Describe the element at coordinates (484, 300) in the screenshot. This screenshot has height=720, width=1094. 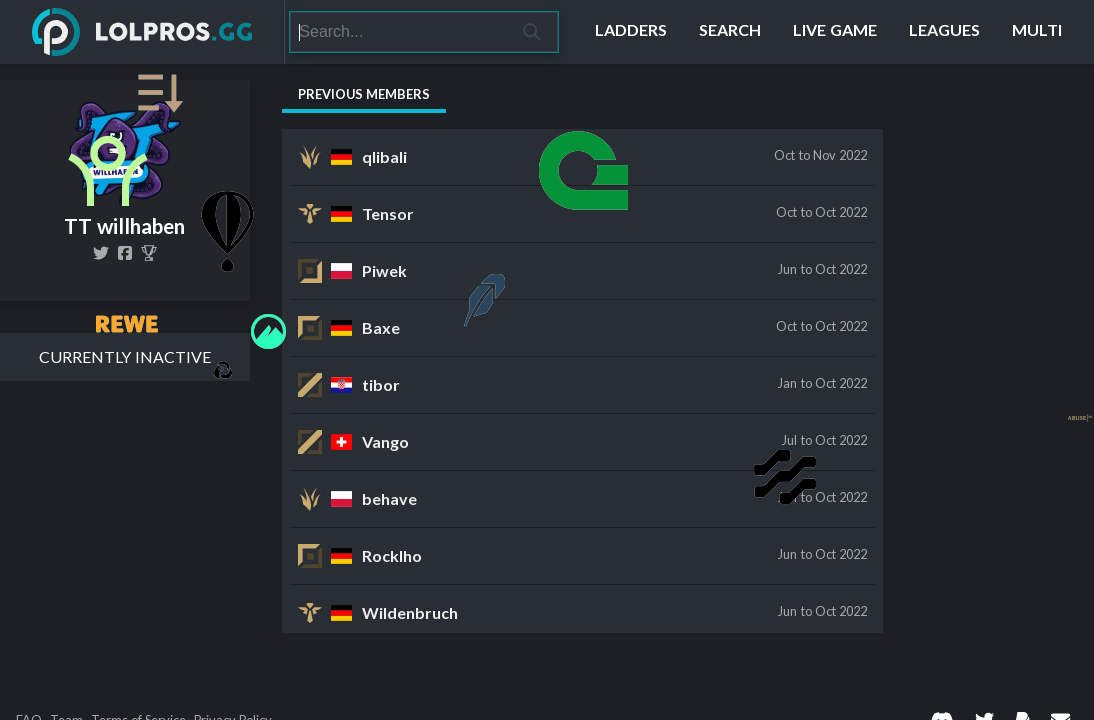
I see `open the Robinhood investing app` at that location.